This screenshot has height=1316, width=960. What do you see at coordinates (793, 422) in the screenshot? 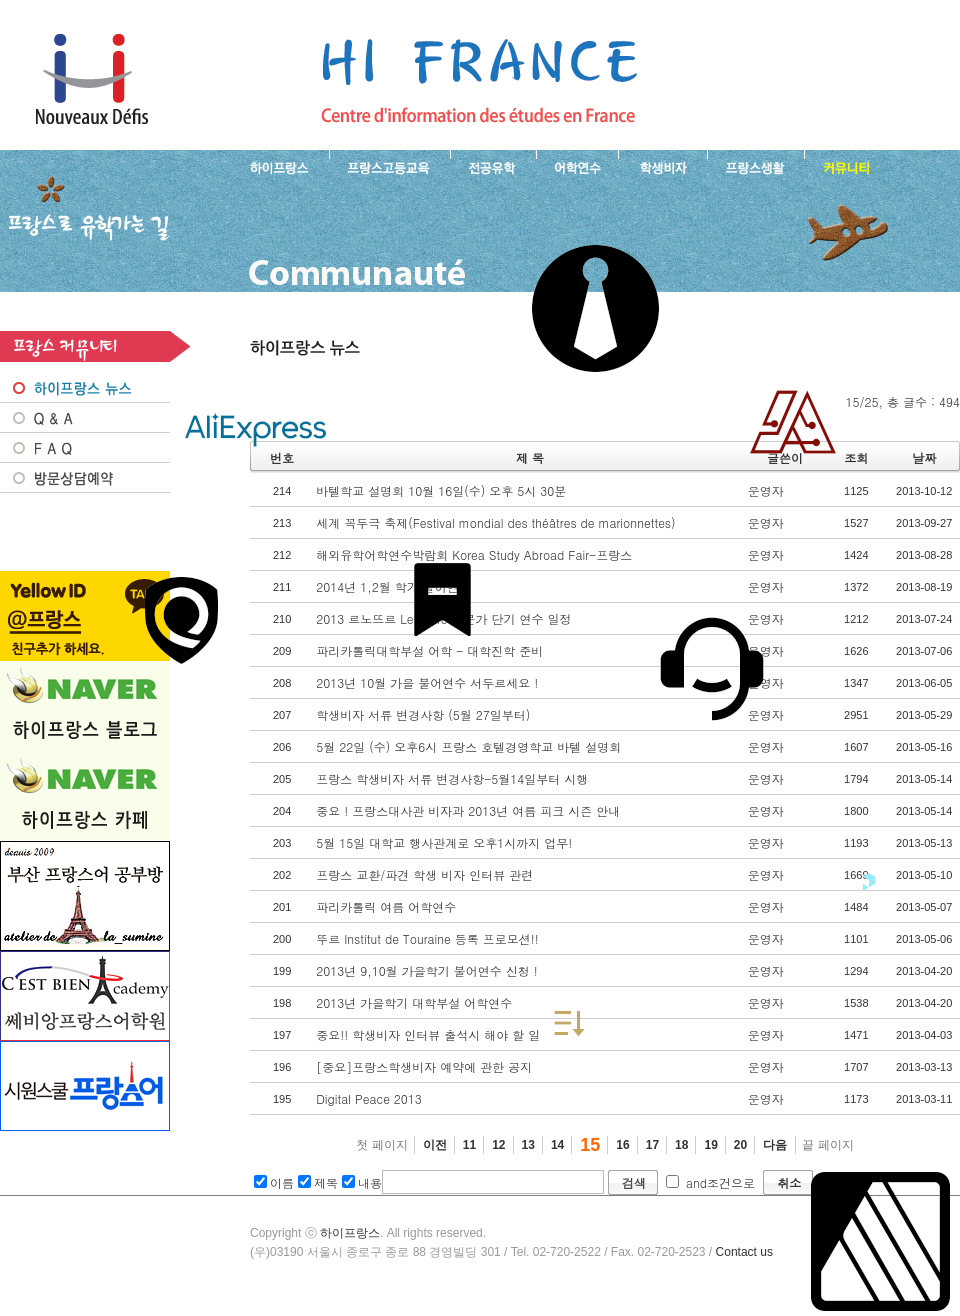
I see `visit The Algorithms website or repository` at bounding box center [793, 422].